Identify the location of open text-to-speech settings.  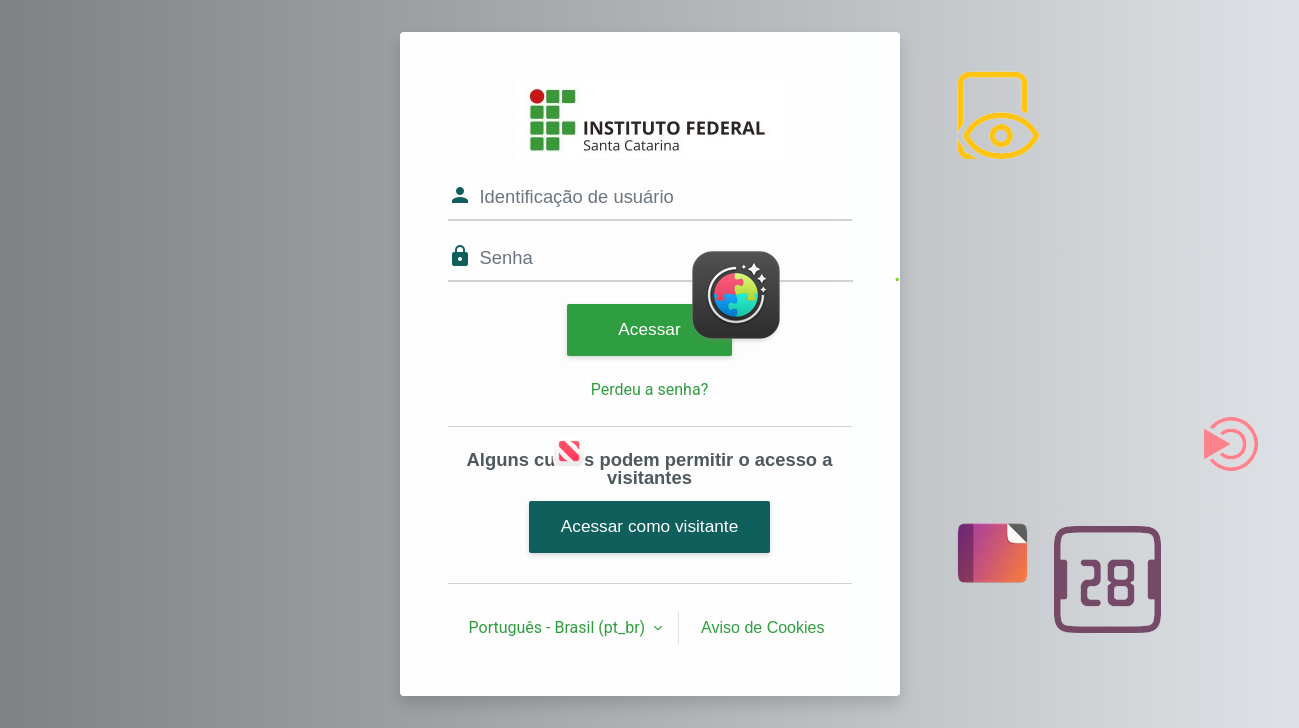
(876, 251).